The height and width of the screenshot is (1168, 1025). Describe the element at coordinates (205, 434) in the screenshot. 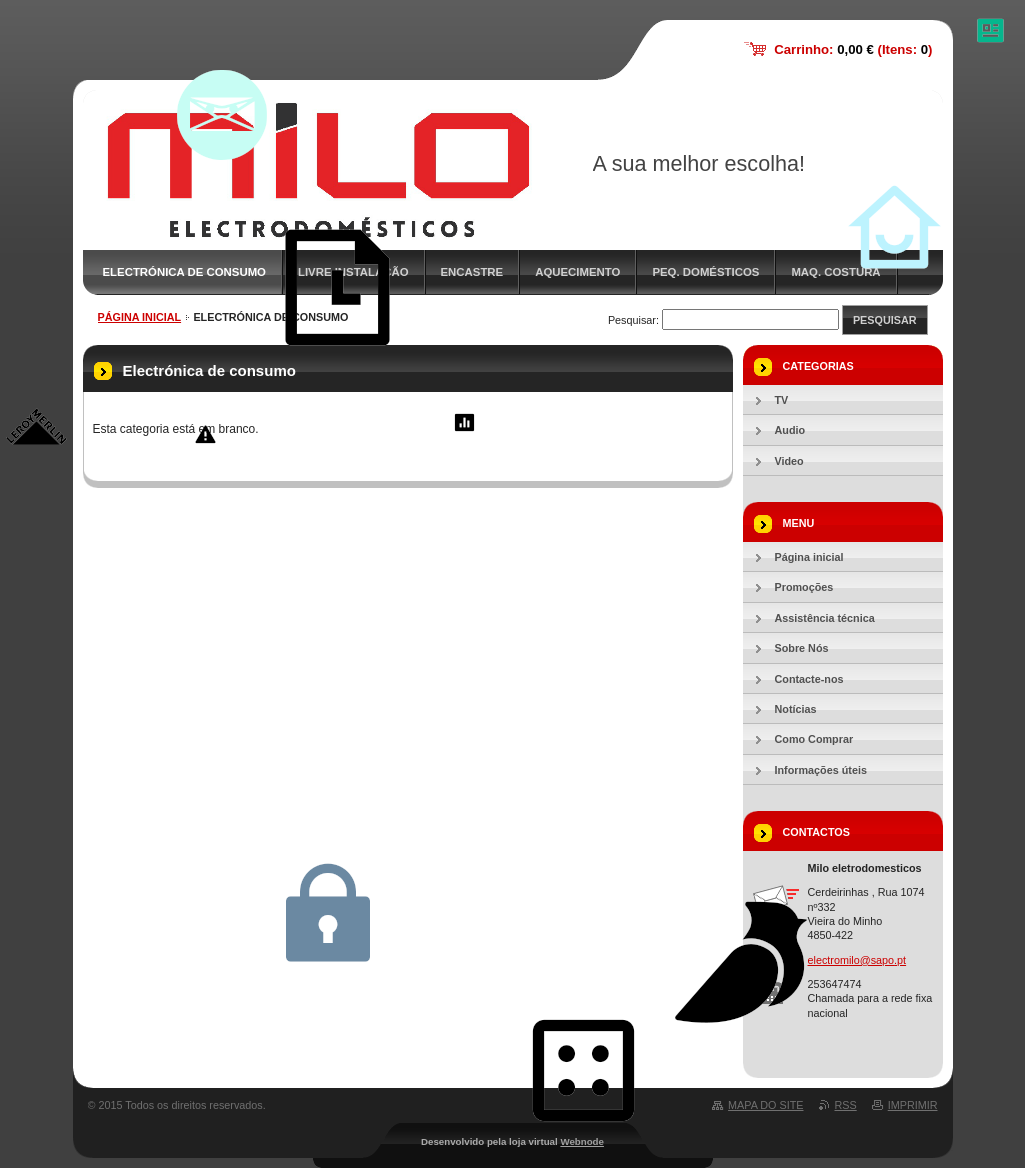

I see `indicates a warning or alert that requires attention` at that location.